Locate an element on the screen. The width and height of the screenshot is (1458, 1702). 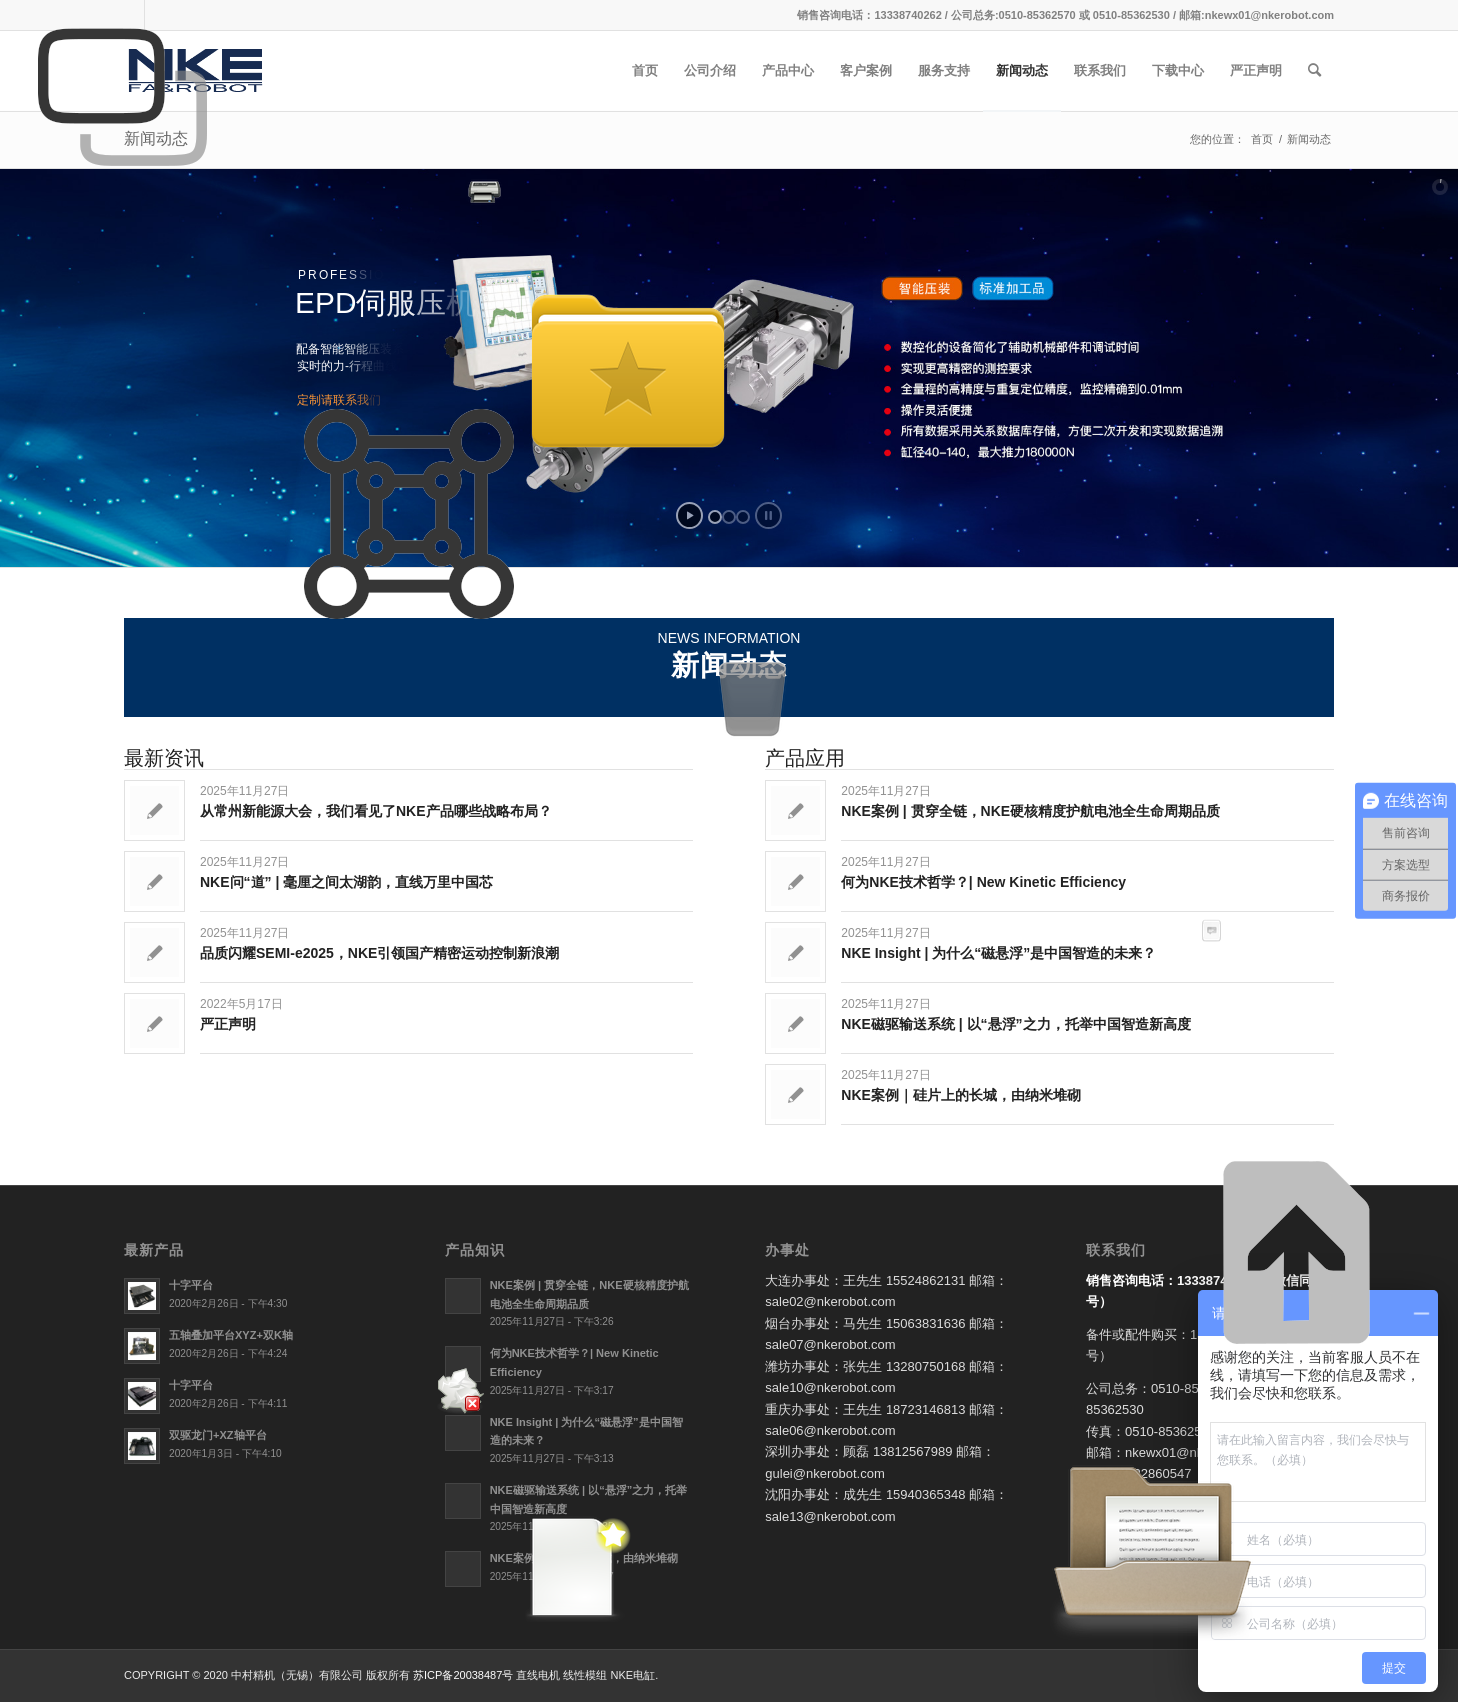
microdvd subtitle file is located at coordinates (1211, 930).